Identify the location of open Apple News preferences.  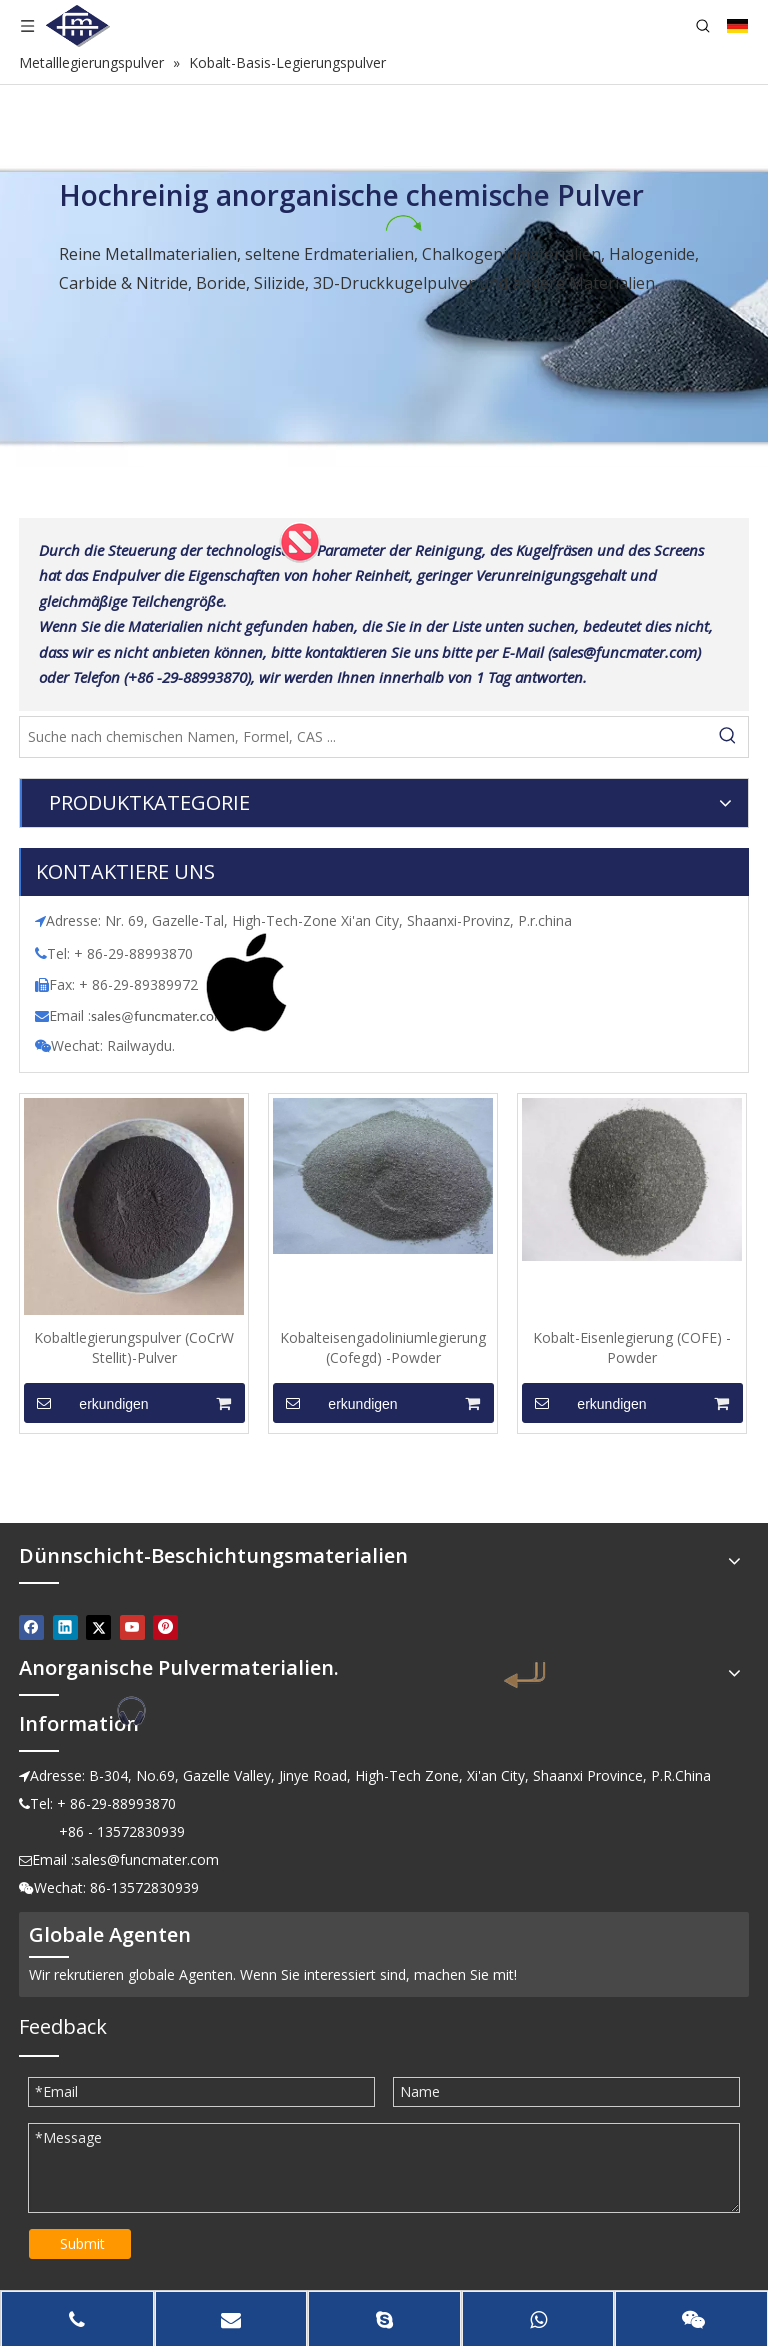
(300, 542).